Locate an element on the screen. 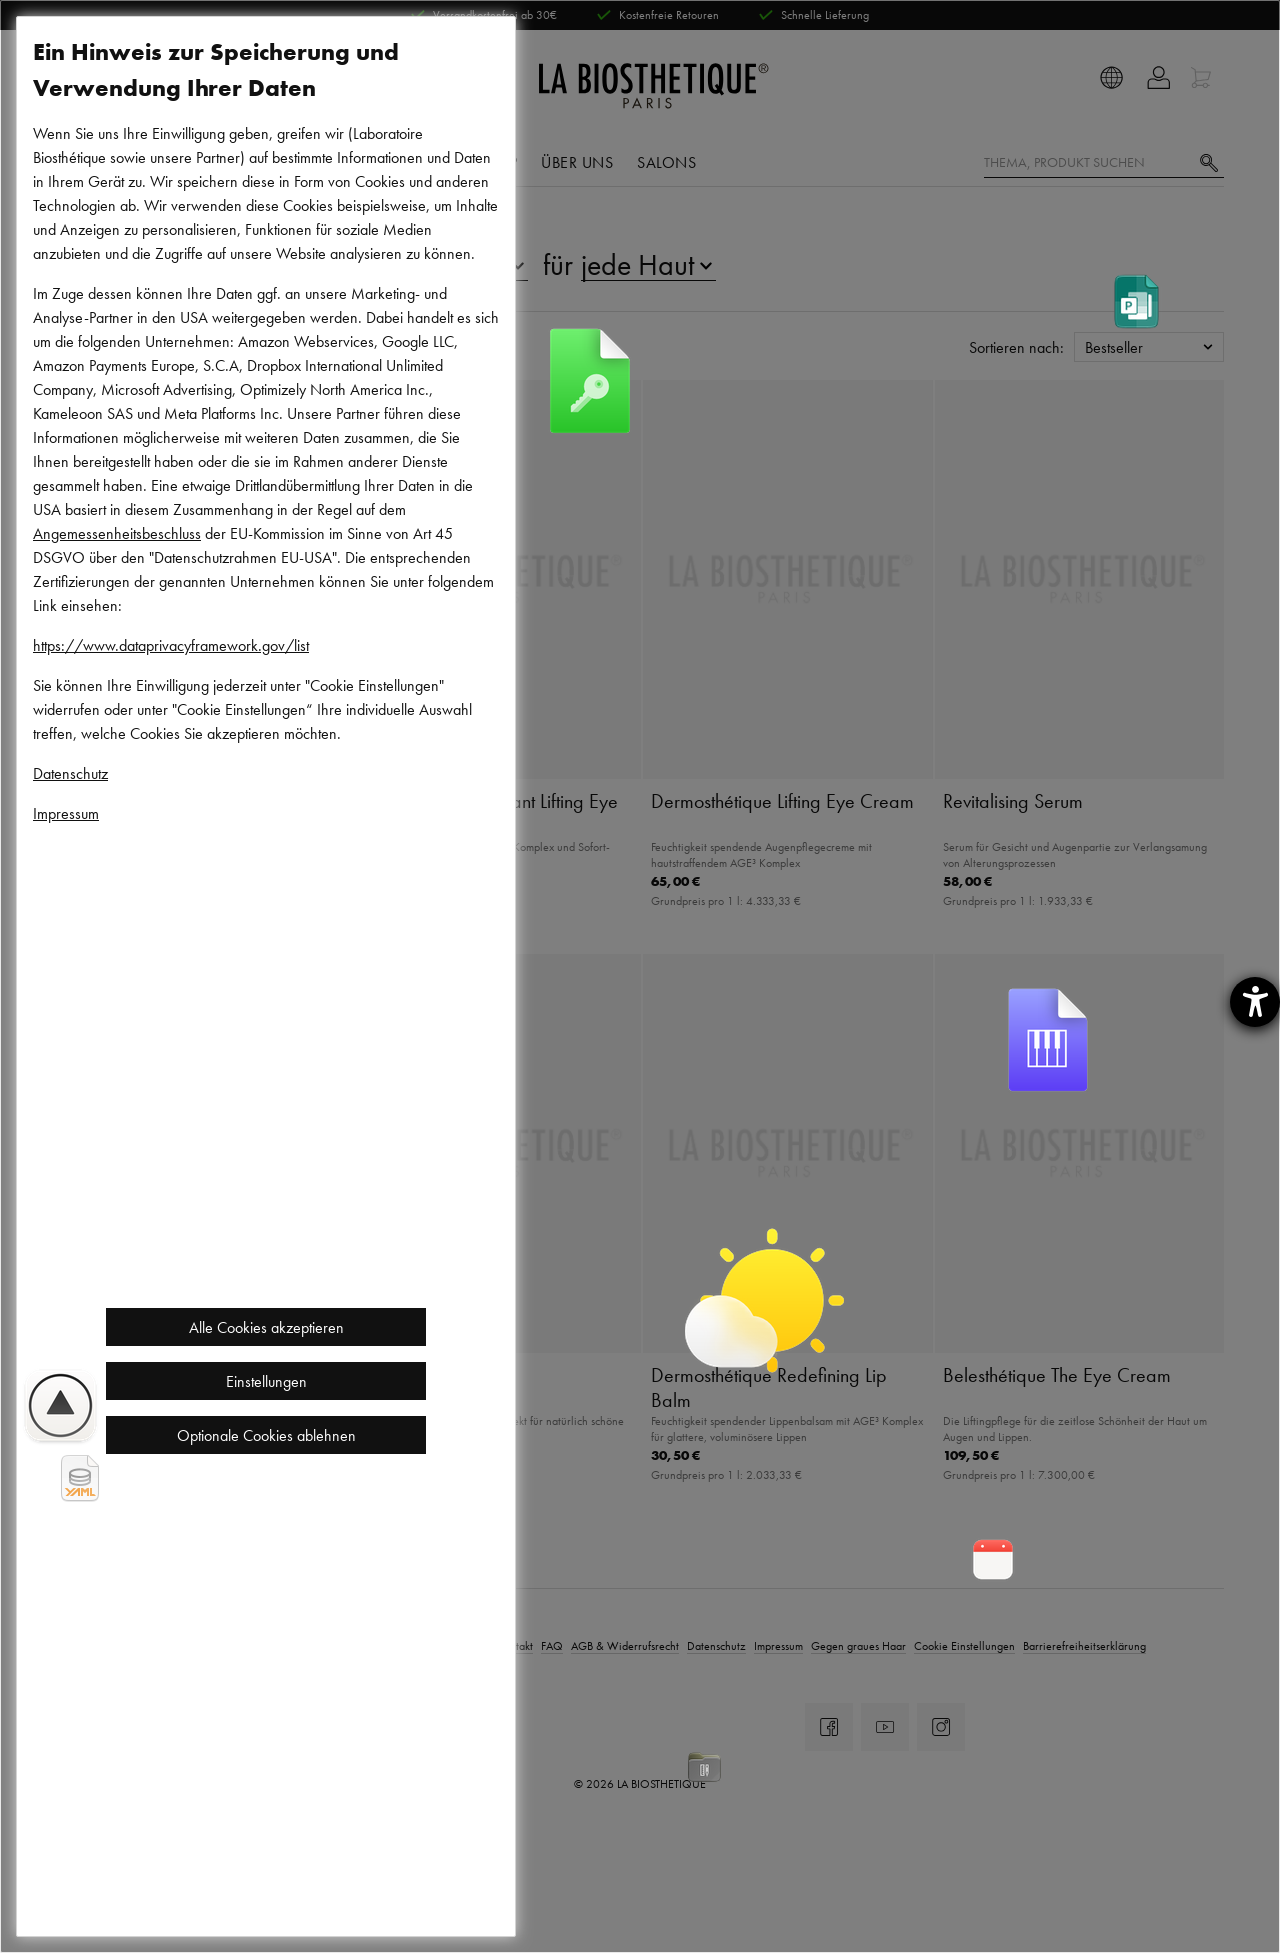  a midi audio file is located at coordinates (1048, 1042).